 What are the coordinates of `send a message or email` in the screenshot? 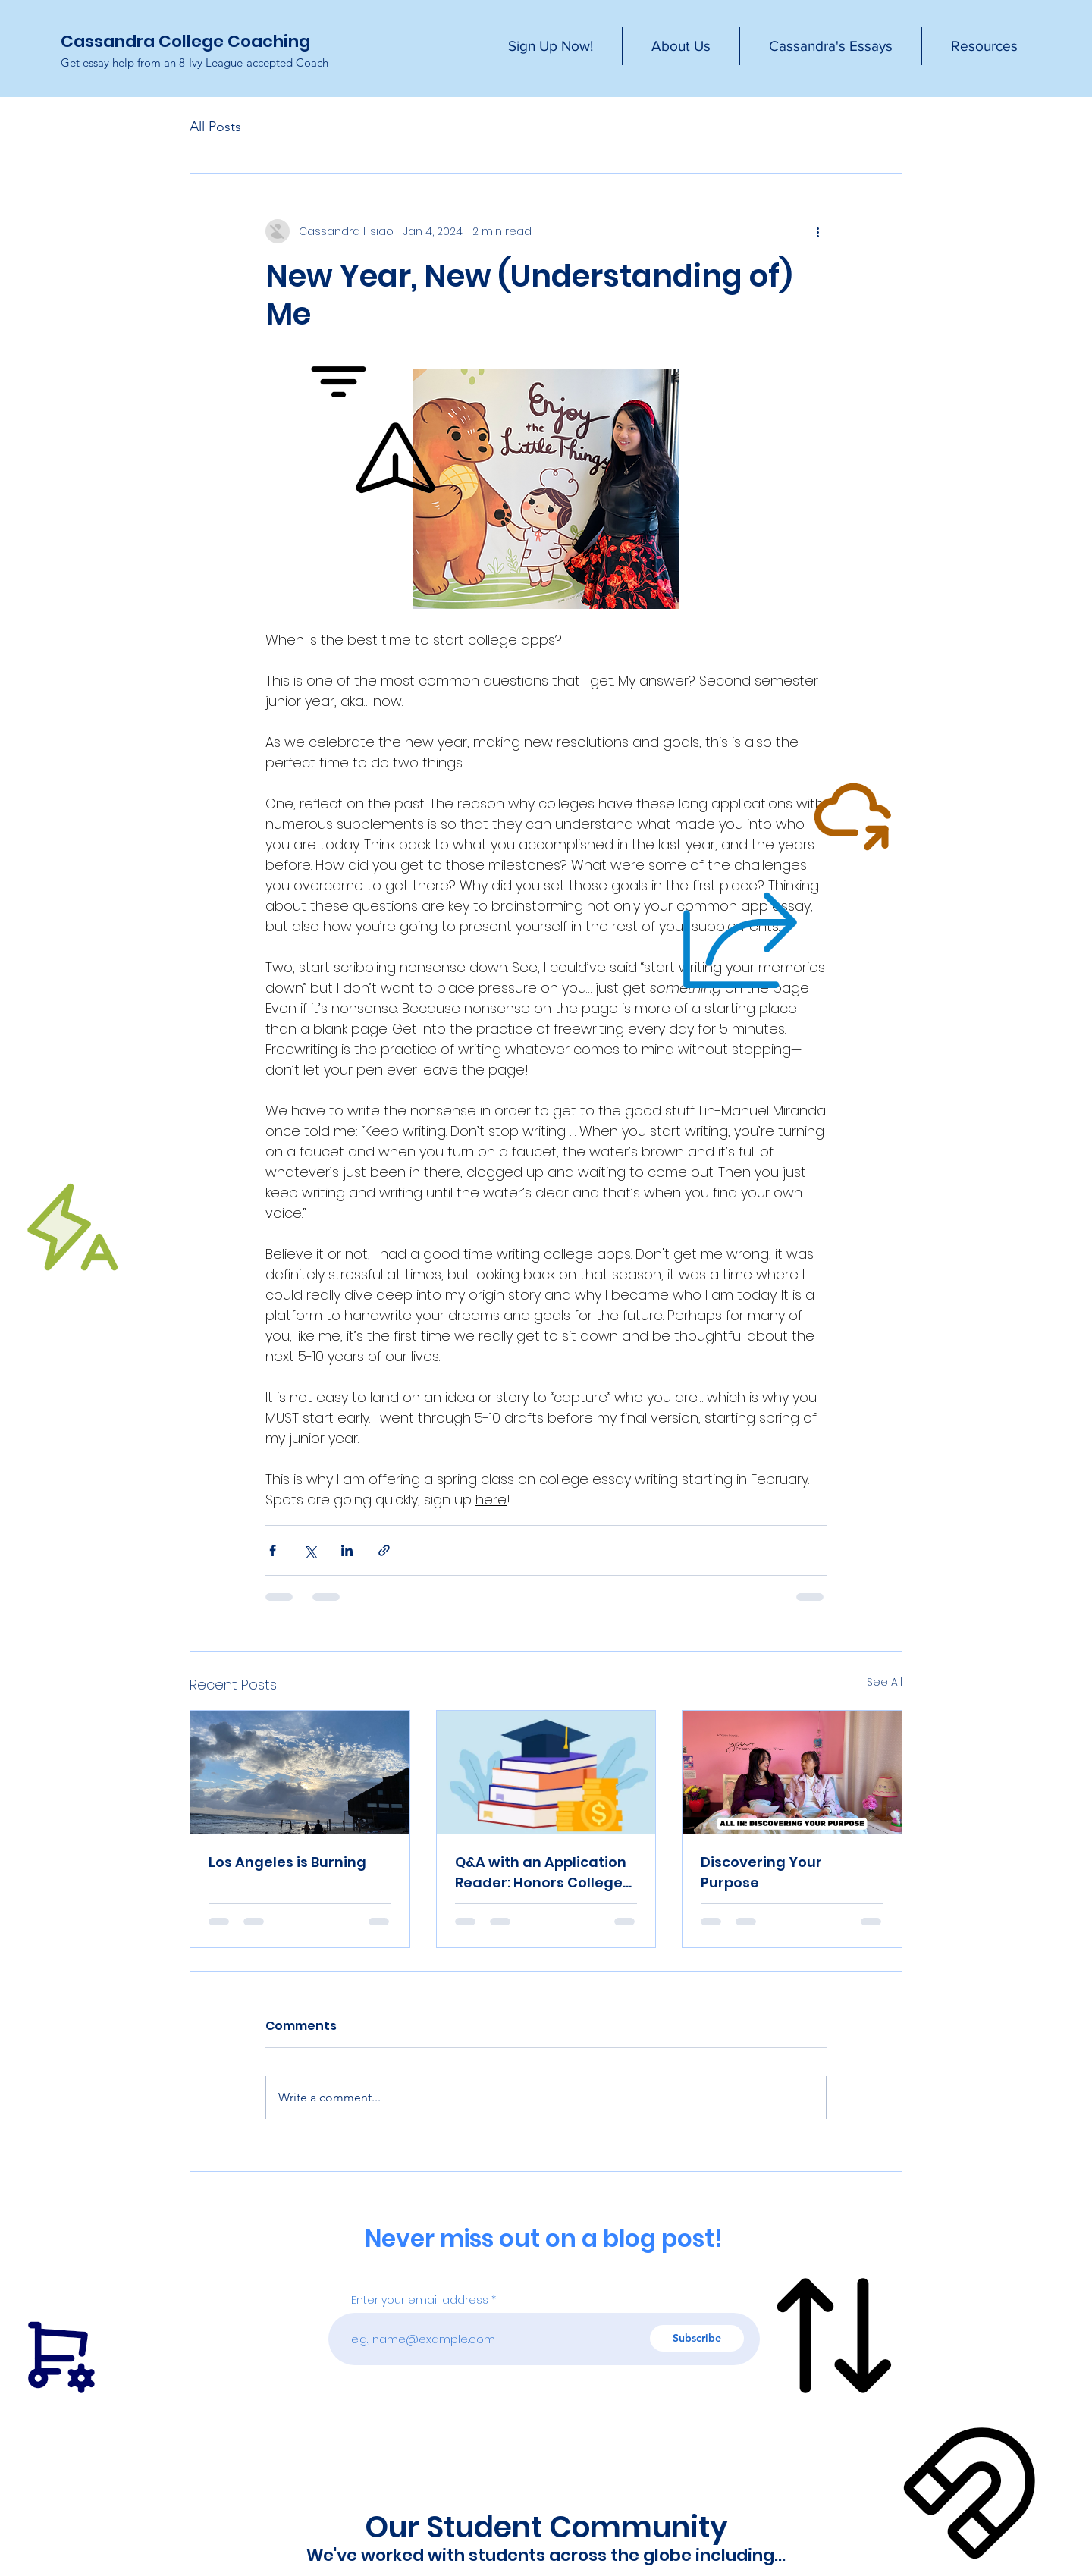 It's located at (395, 459).